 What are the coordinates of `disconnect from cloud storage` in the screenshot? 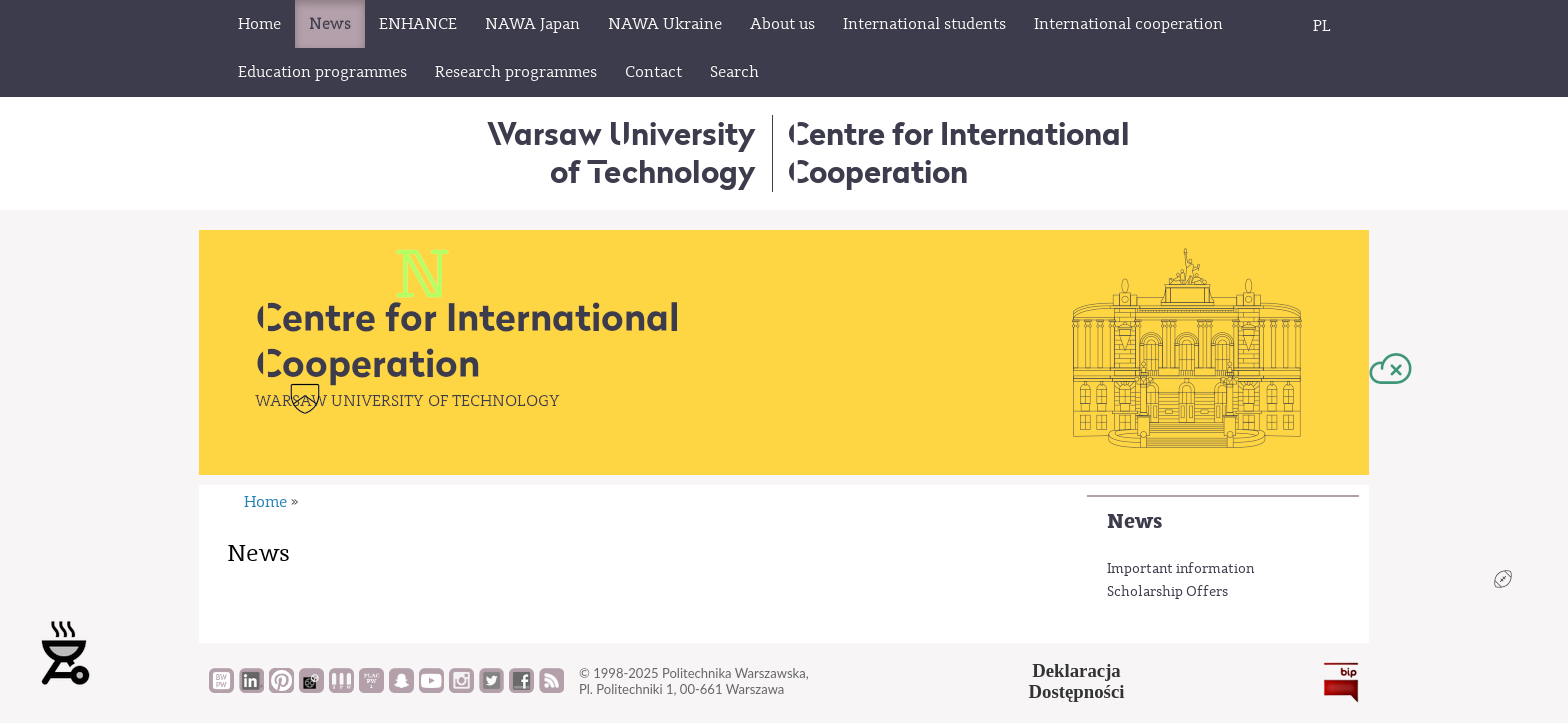 It's located at (1390, 368).